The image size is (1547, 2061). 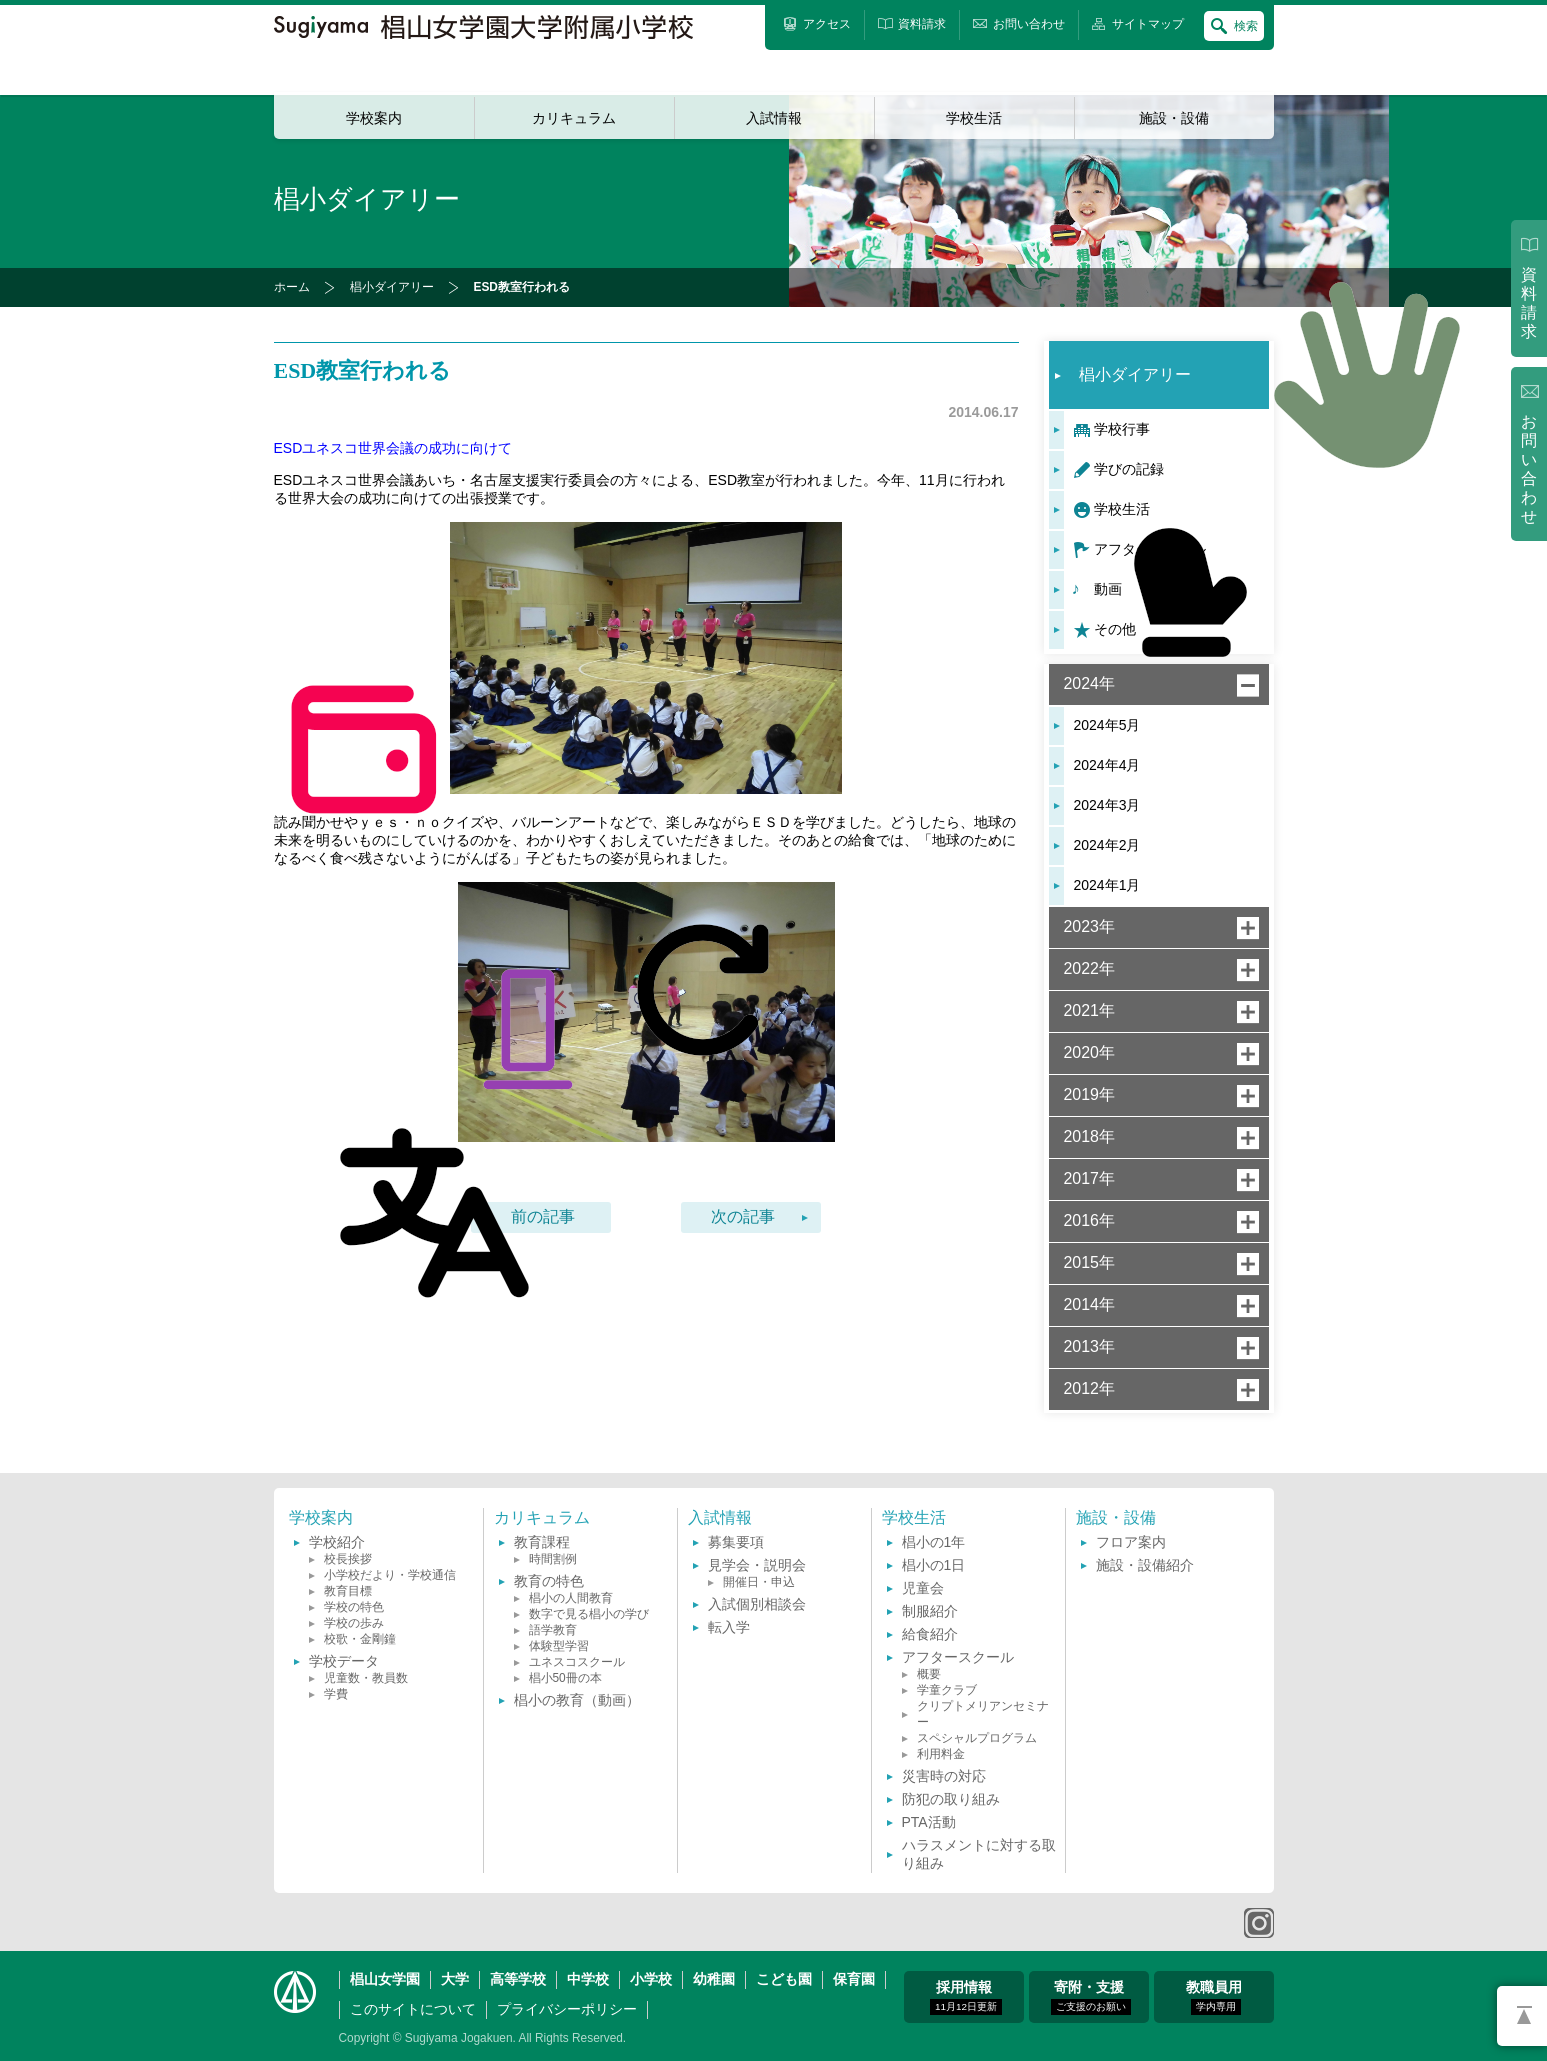 I want to click on align object to bottom edge, so click(x=528, y=1027).